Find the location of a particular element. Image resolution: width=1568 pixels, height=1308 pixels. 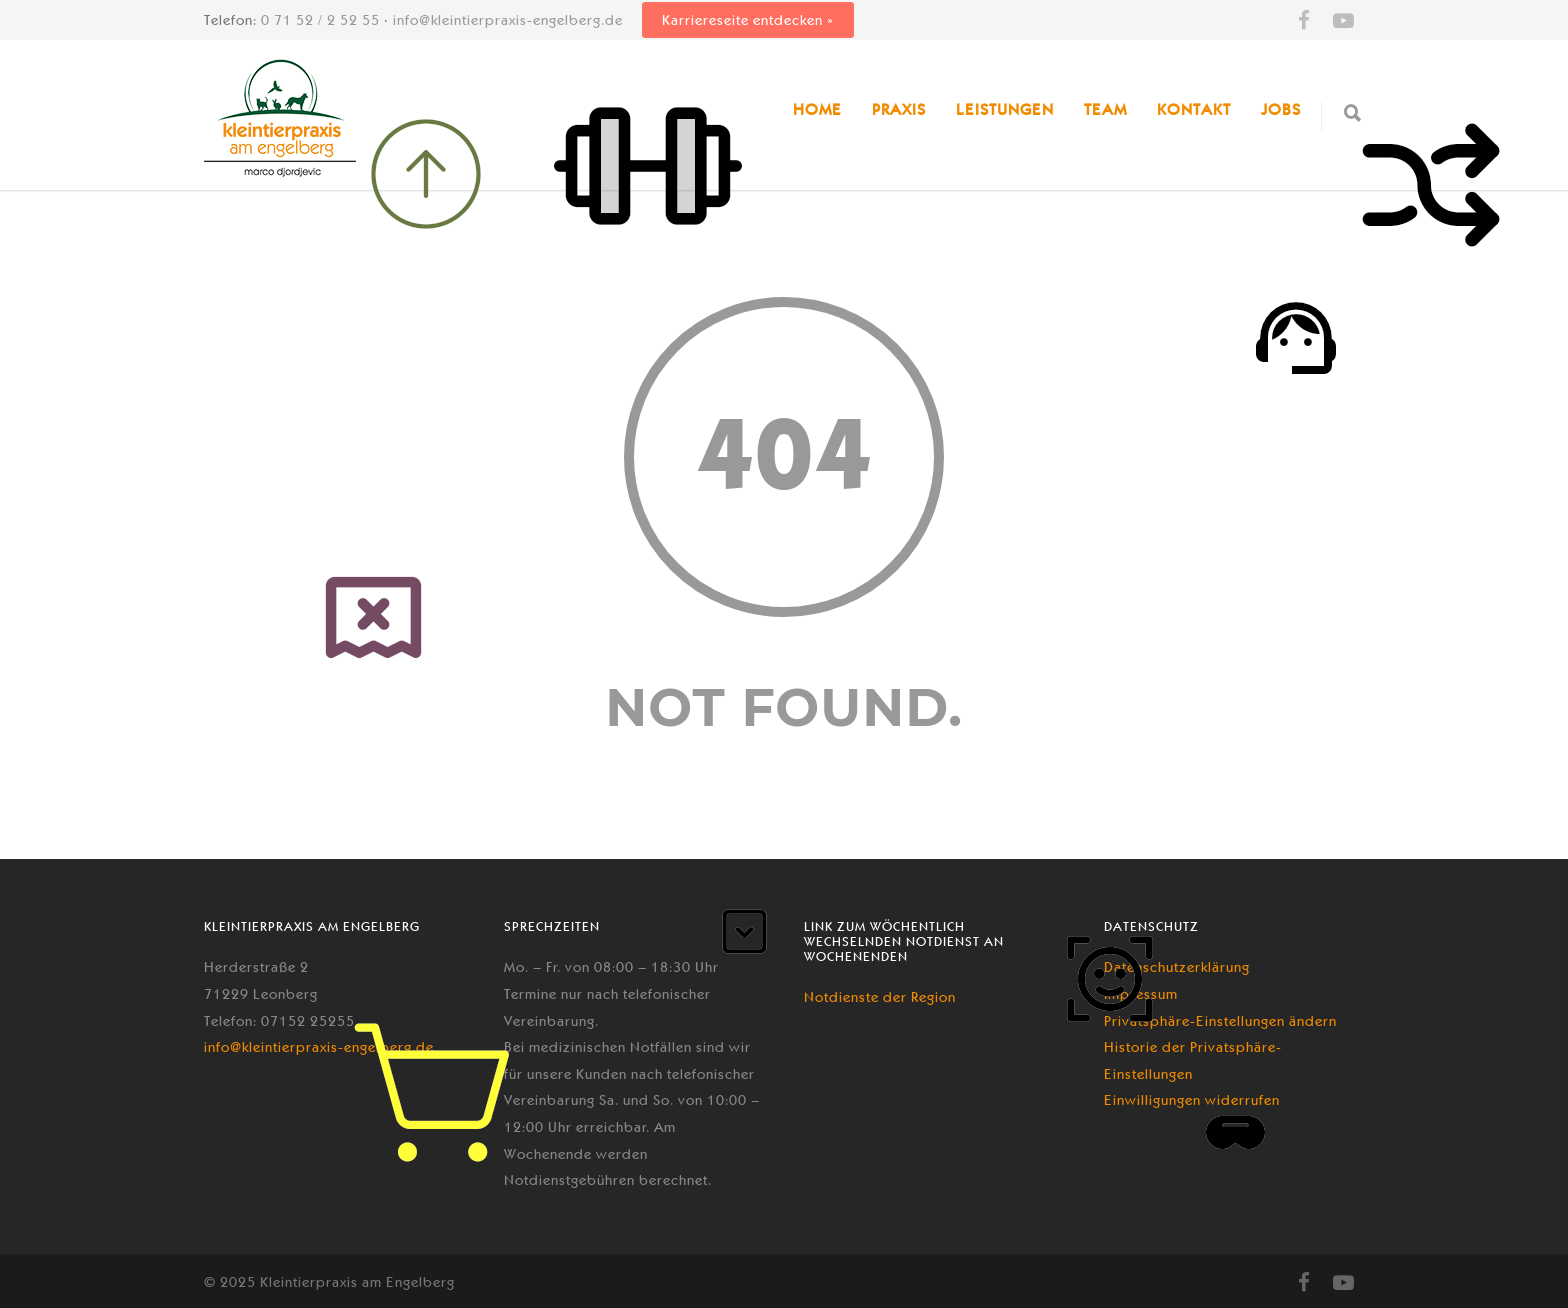

access virtual reality or AR settings is located at coordinates (1235, 1132).